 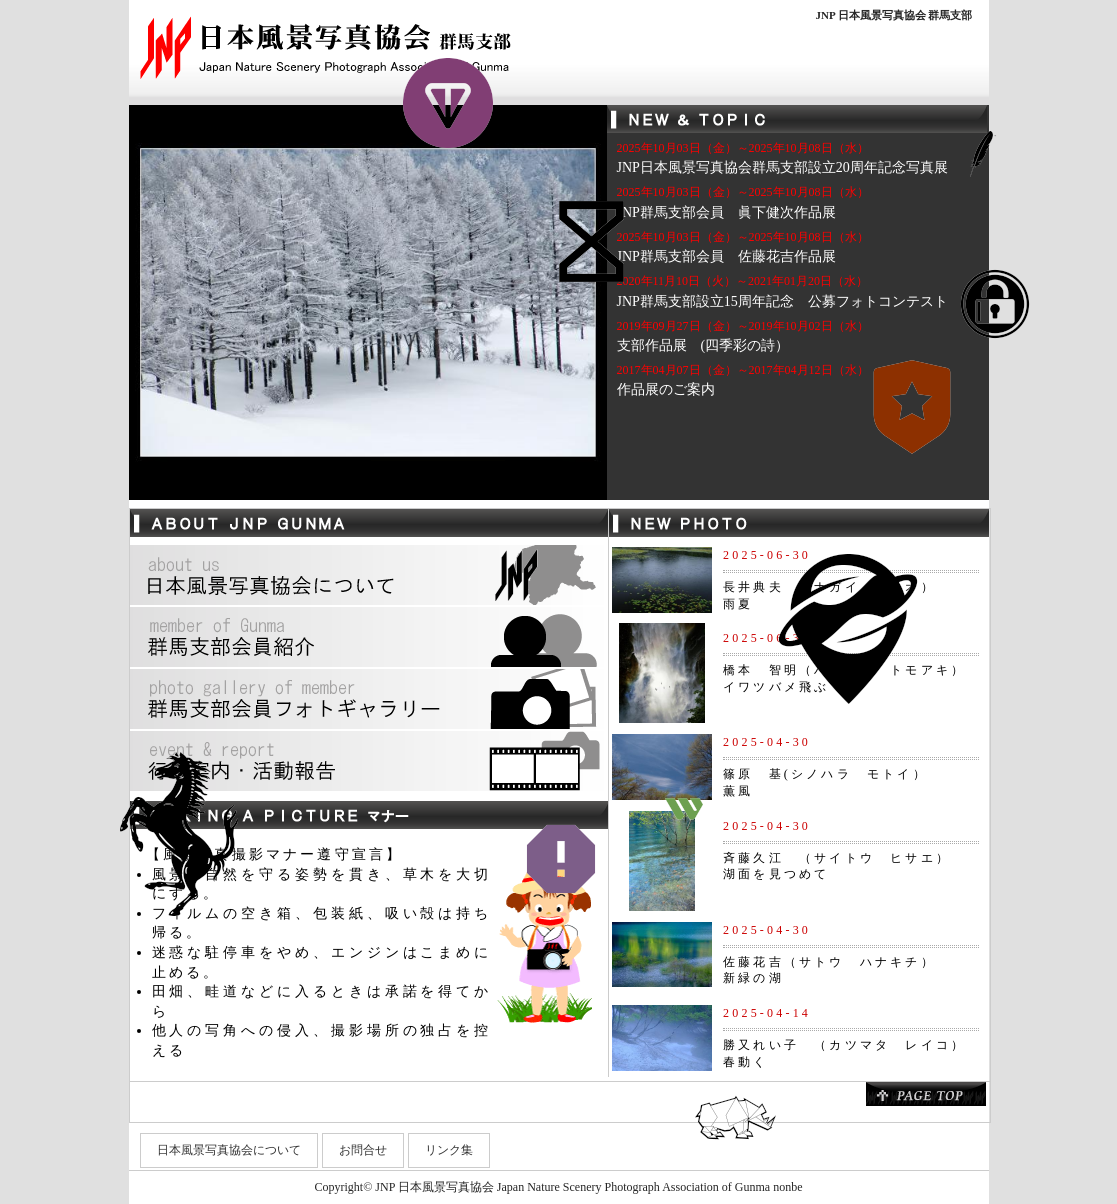 What do you see at coordinates (735, 1117) in the screenshot?
I see `supercrease brand logo` at bounding box center [735, 1117].